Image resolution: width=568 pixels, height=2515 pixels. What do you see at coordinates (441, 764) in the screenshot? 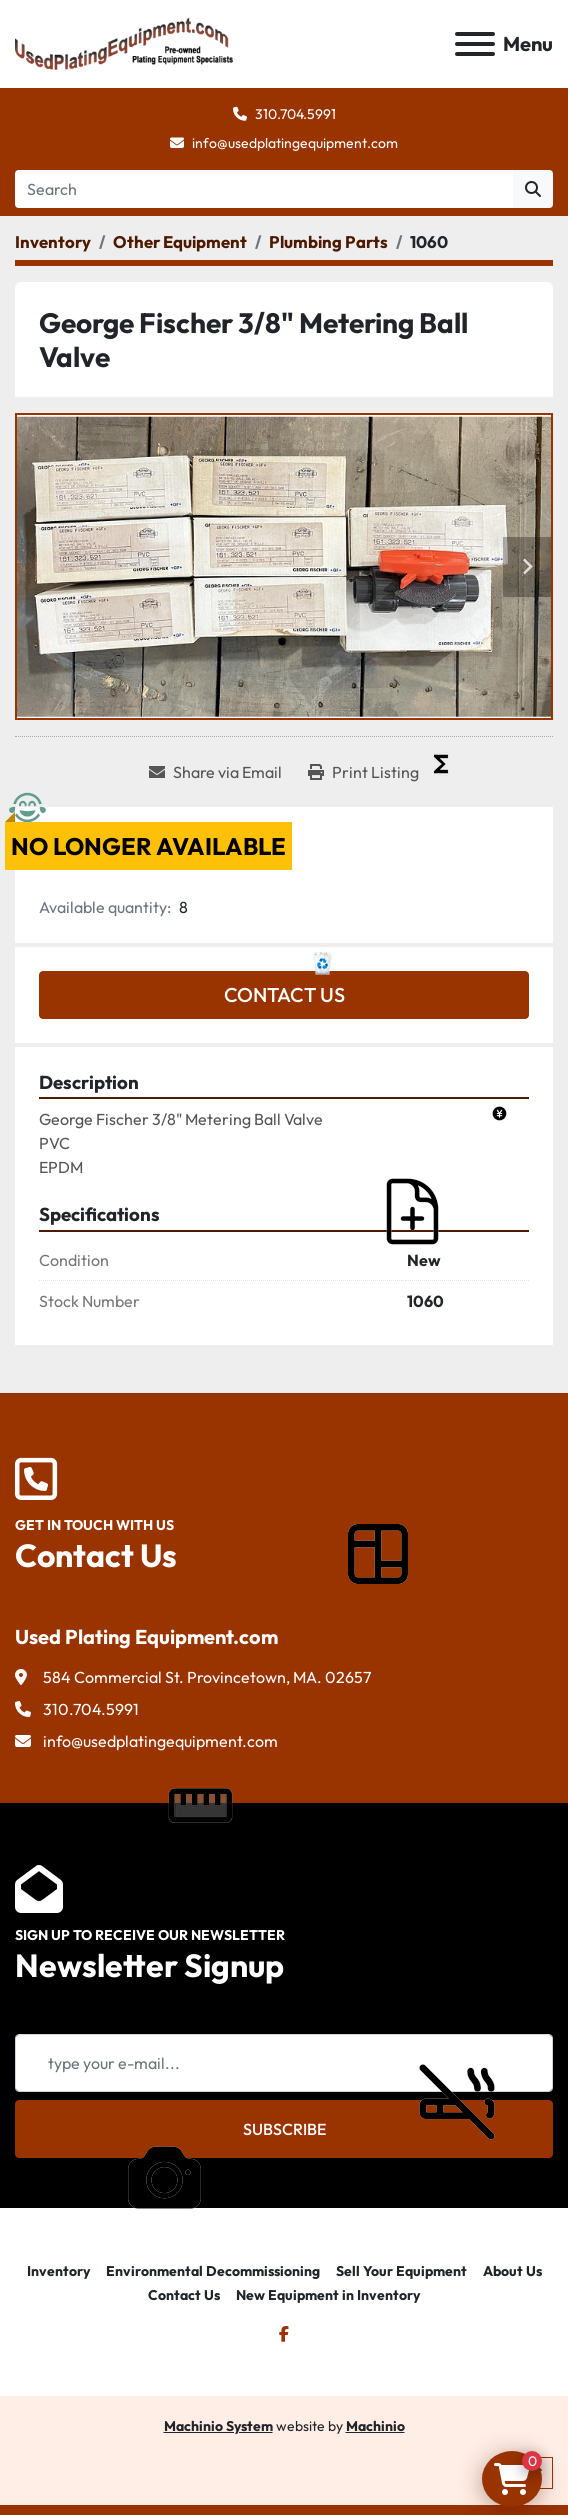
I see `insert a mathematical function or formula` at bounding box center [441, 764].